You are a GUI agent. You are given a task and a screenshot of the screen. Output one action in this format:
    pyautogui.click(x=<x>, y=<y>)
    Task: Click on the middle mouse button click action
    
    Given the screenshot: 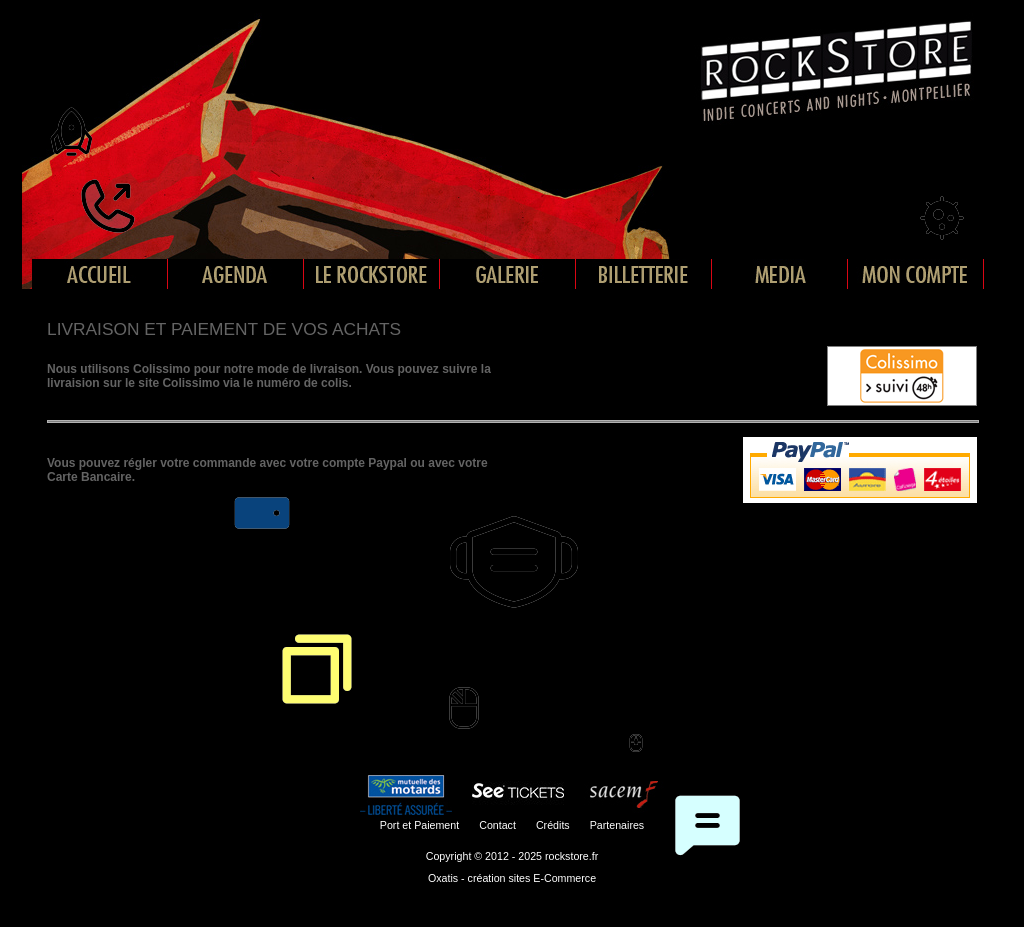 What is the action you would take?
    pyautogui.click(x=636, y=743)
    